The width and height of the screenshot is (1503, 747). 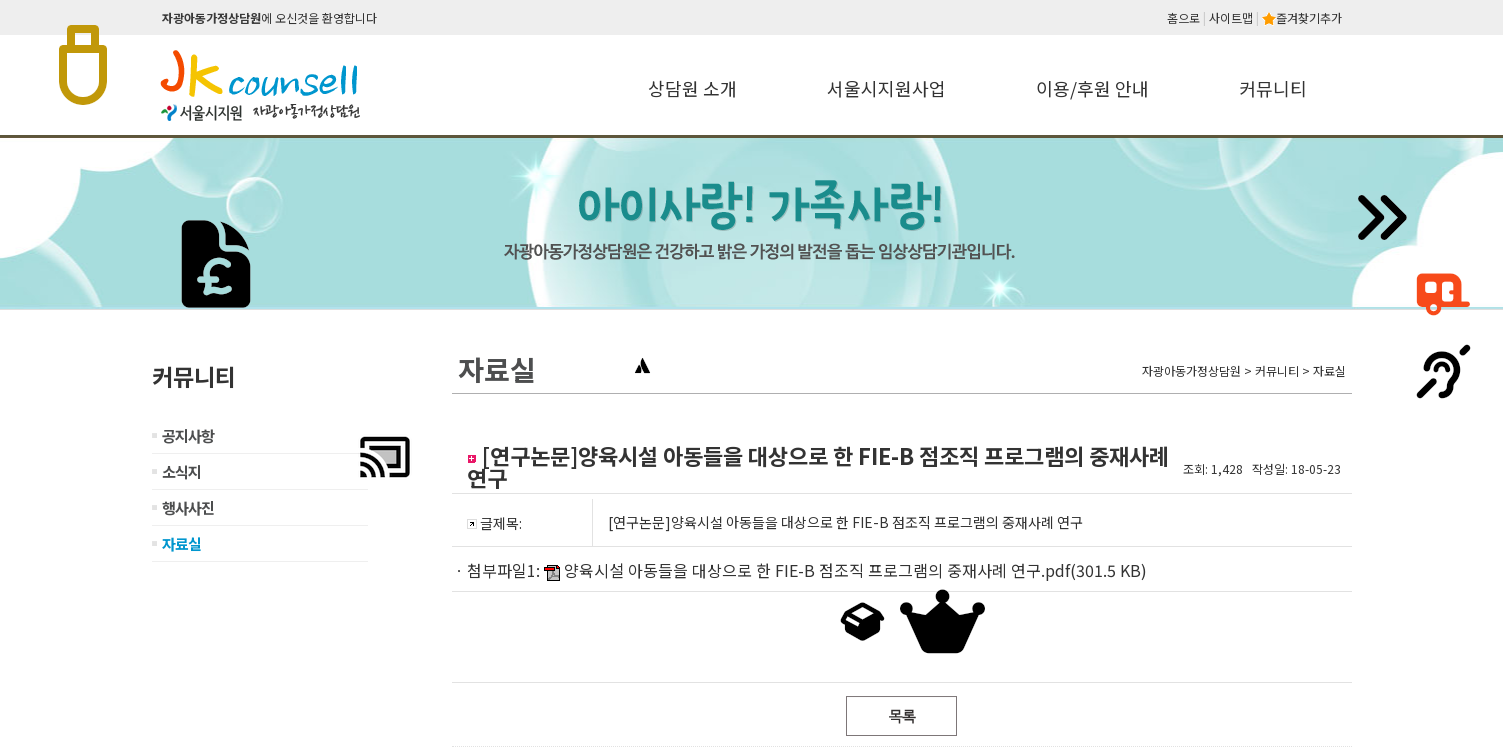 I want to click on atlassian company logo, so click(x=642, y=365).